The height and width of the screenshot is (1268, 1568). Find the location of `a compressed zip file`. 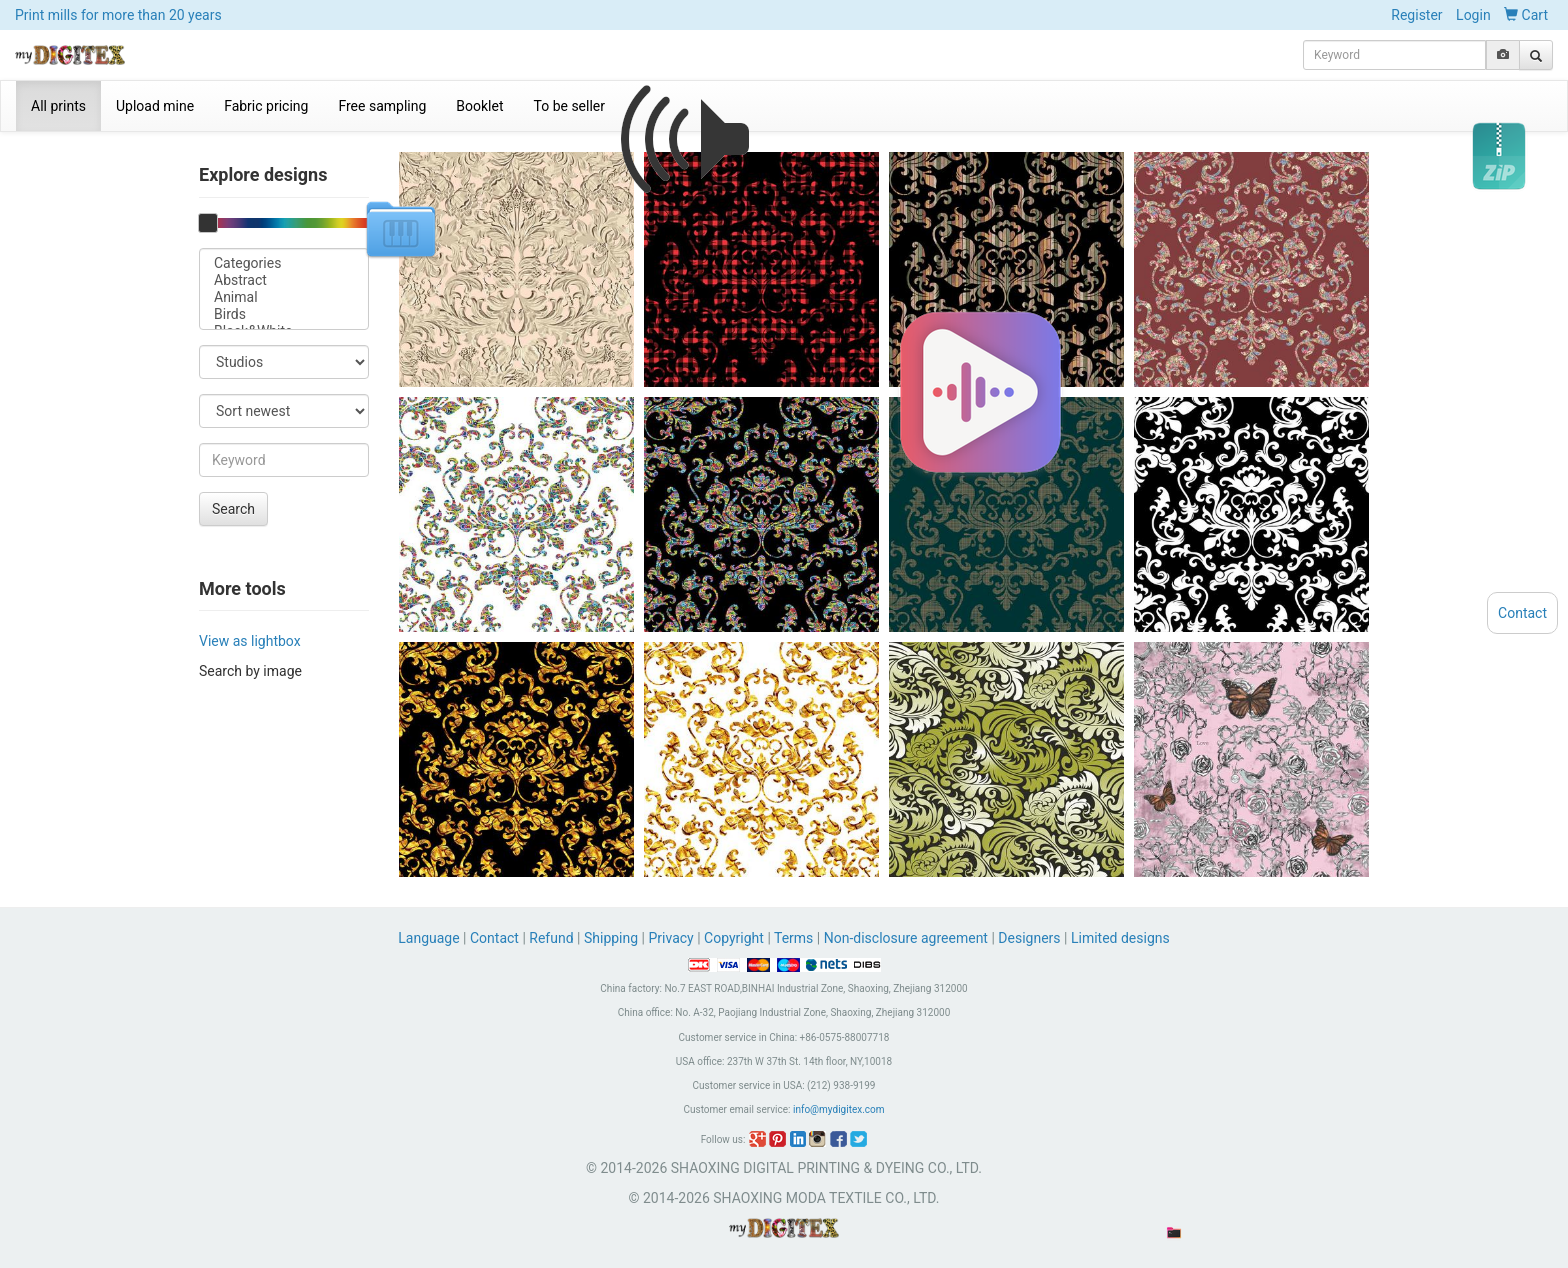

a compressed zip file is located at coordinates (1499, 156).